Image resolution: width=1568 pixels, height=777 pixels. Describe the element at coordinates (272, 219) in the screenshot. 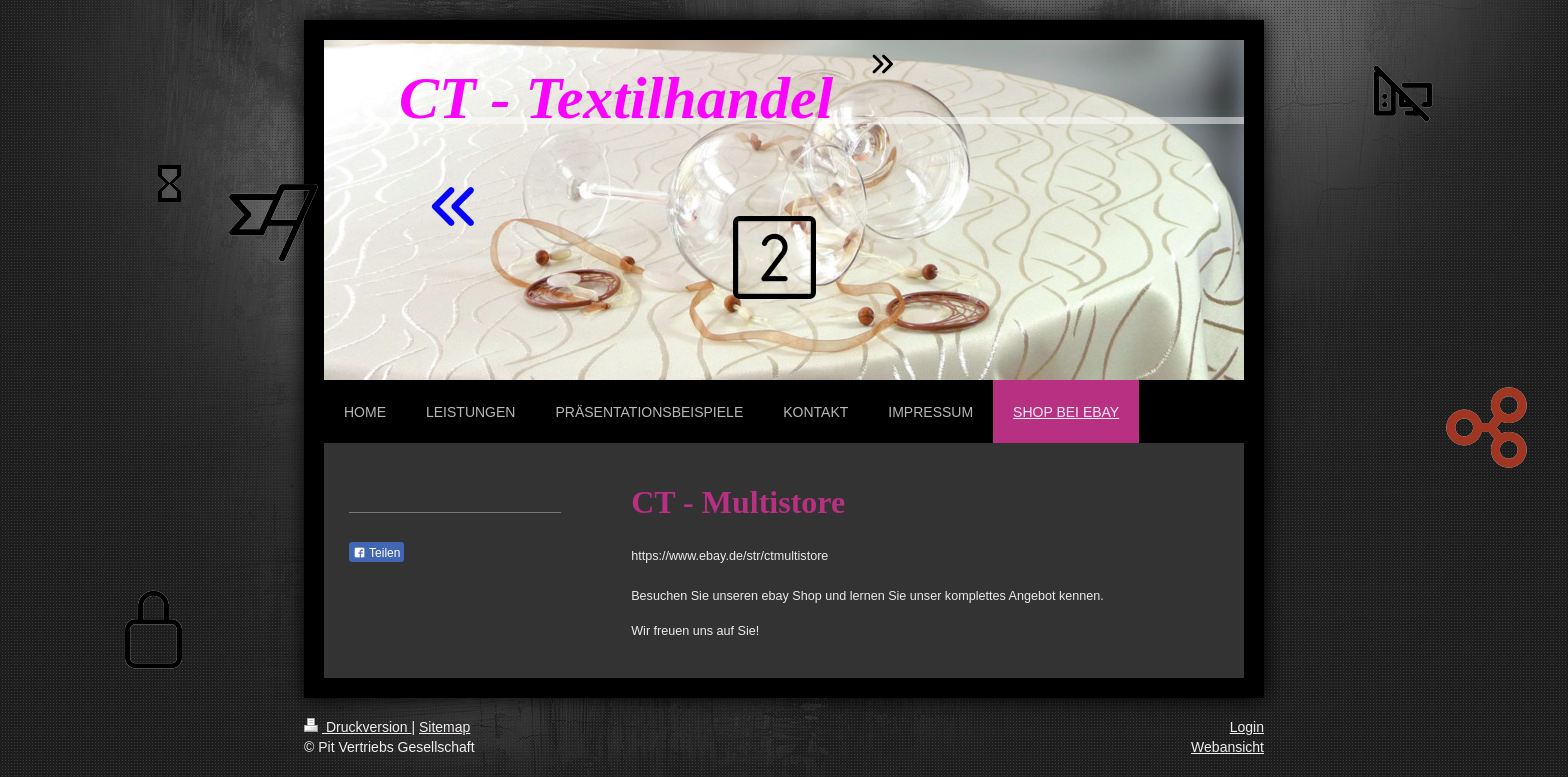

I see `flag or bookmark an item` at that location.